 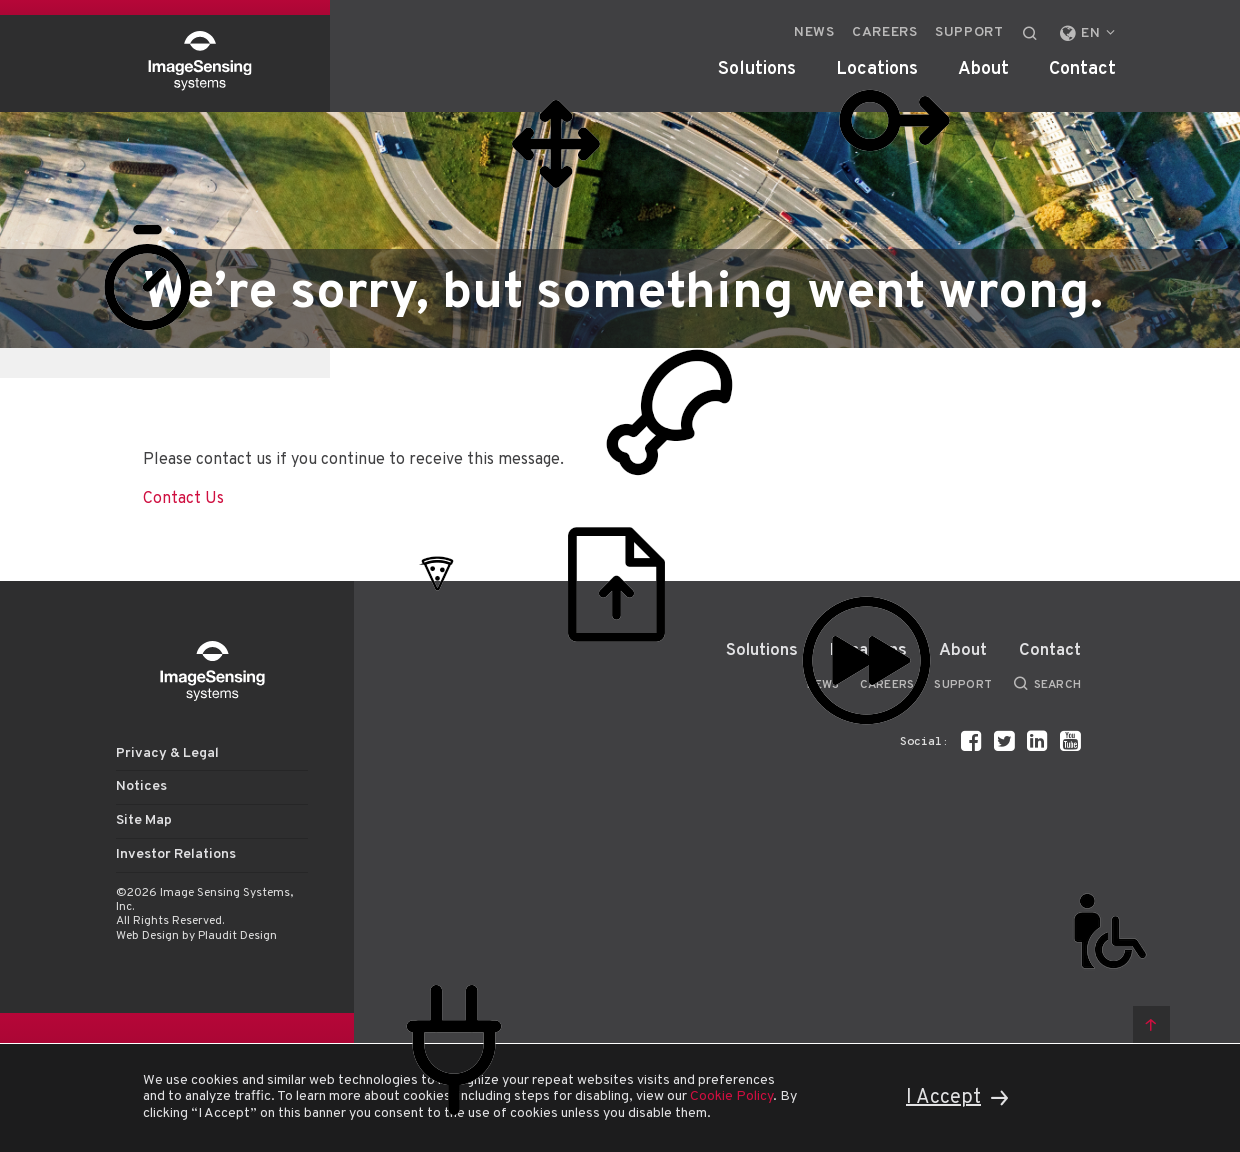 I want to click on move or reposition an element, so click(x=556, y=144).